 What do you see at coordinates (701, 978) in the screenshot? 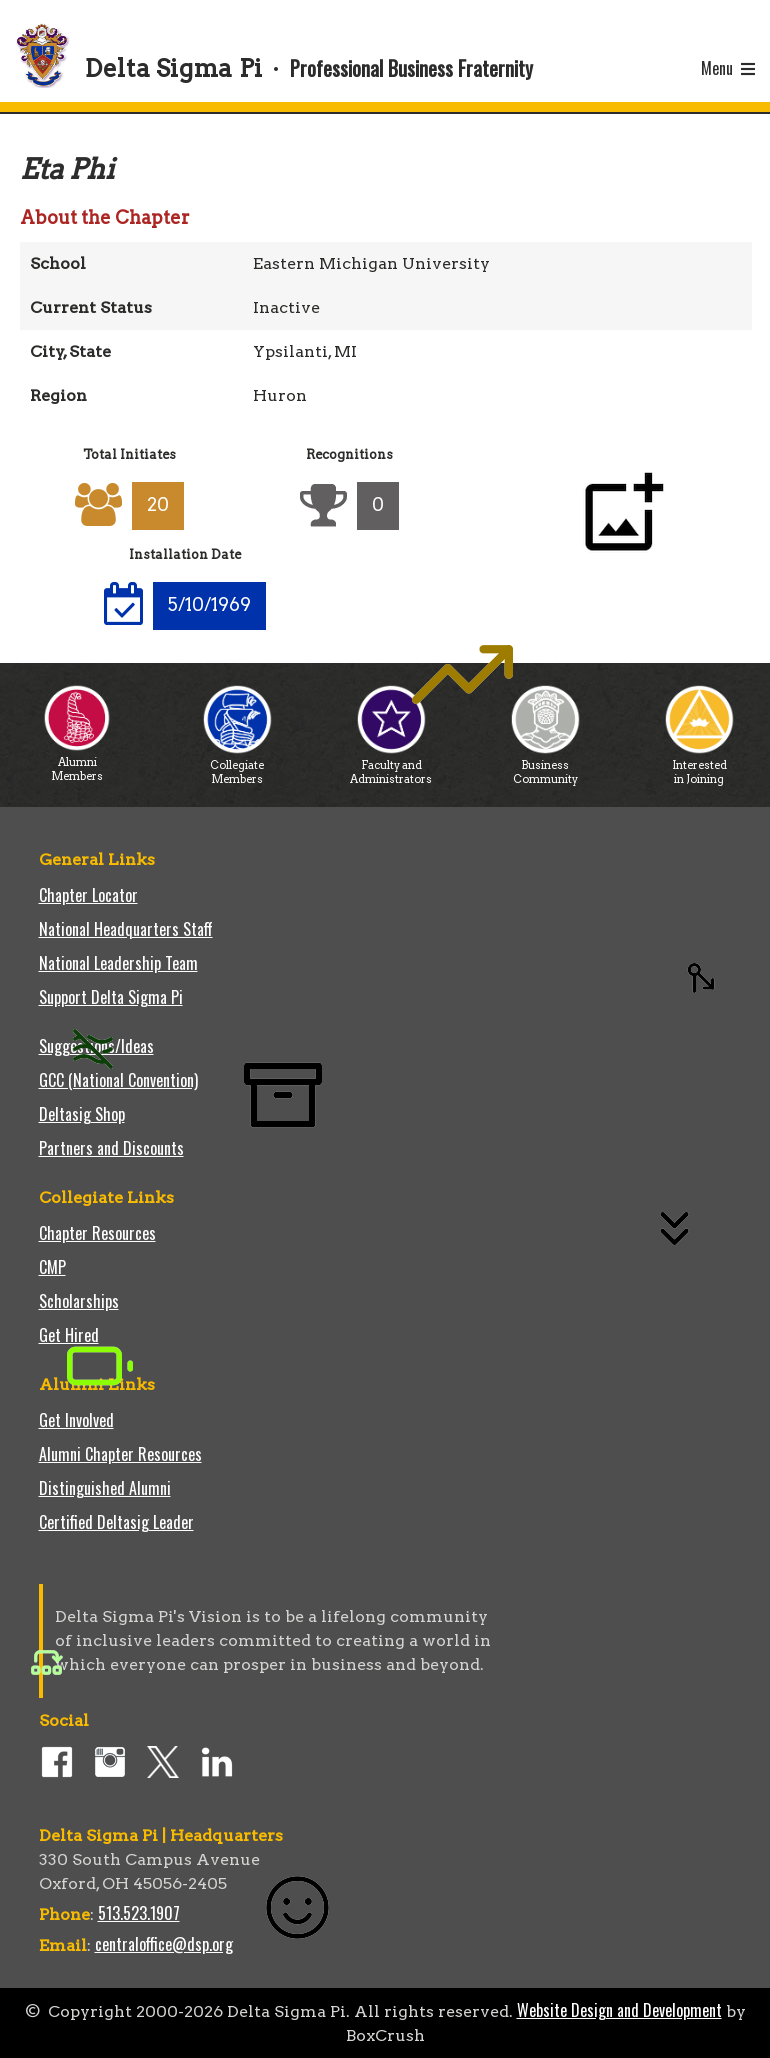
I see `take the first right exit at the roundabout` at bounding box center [701, 978].